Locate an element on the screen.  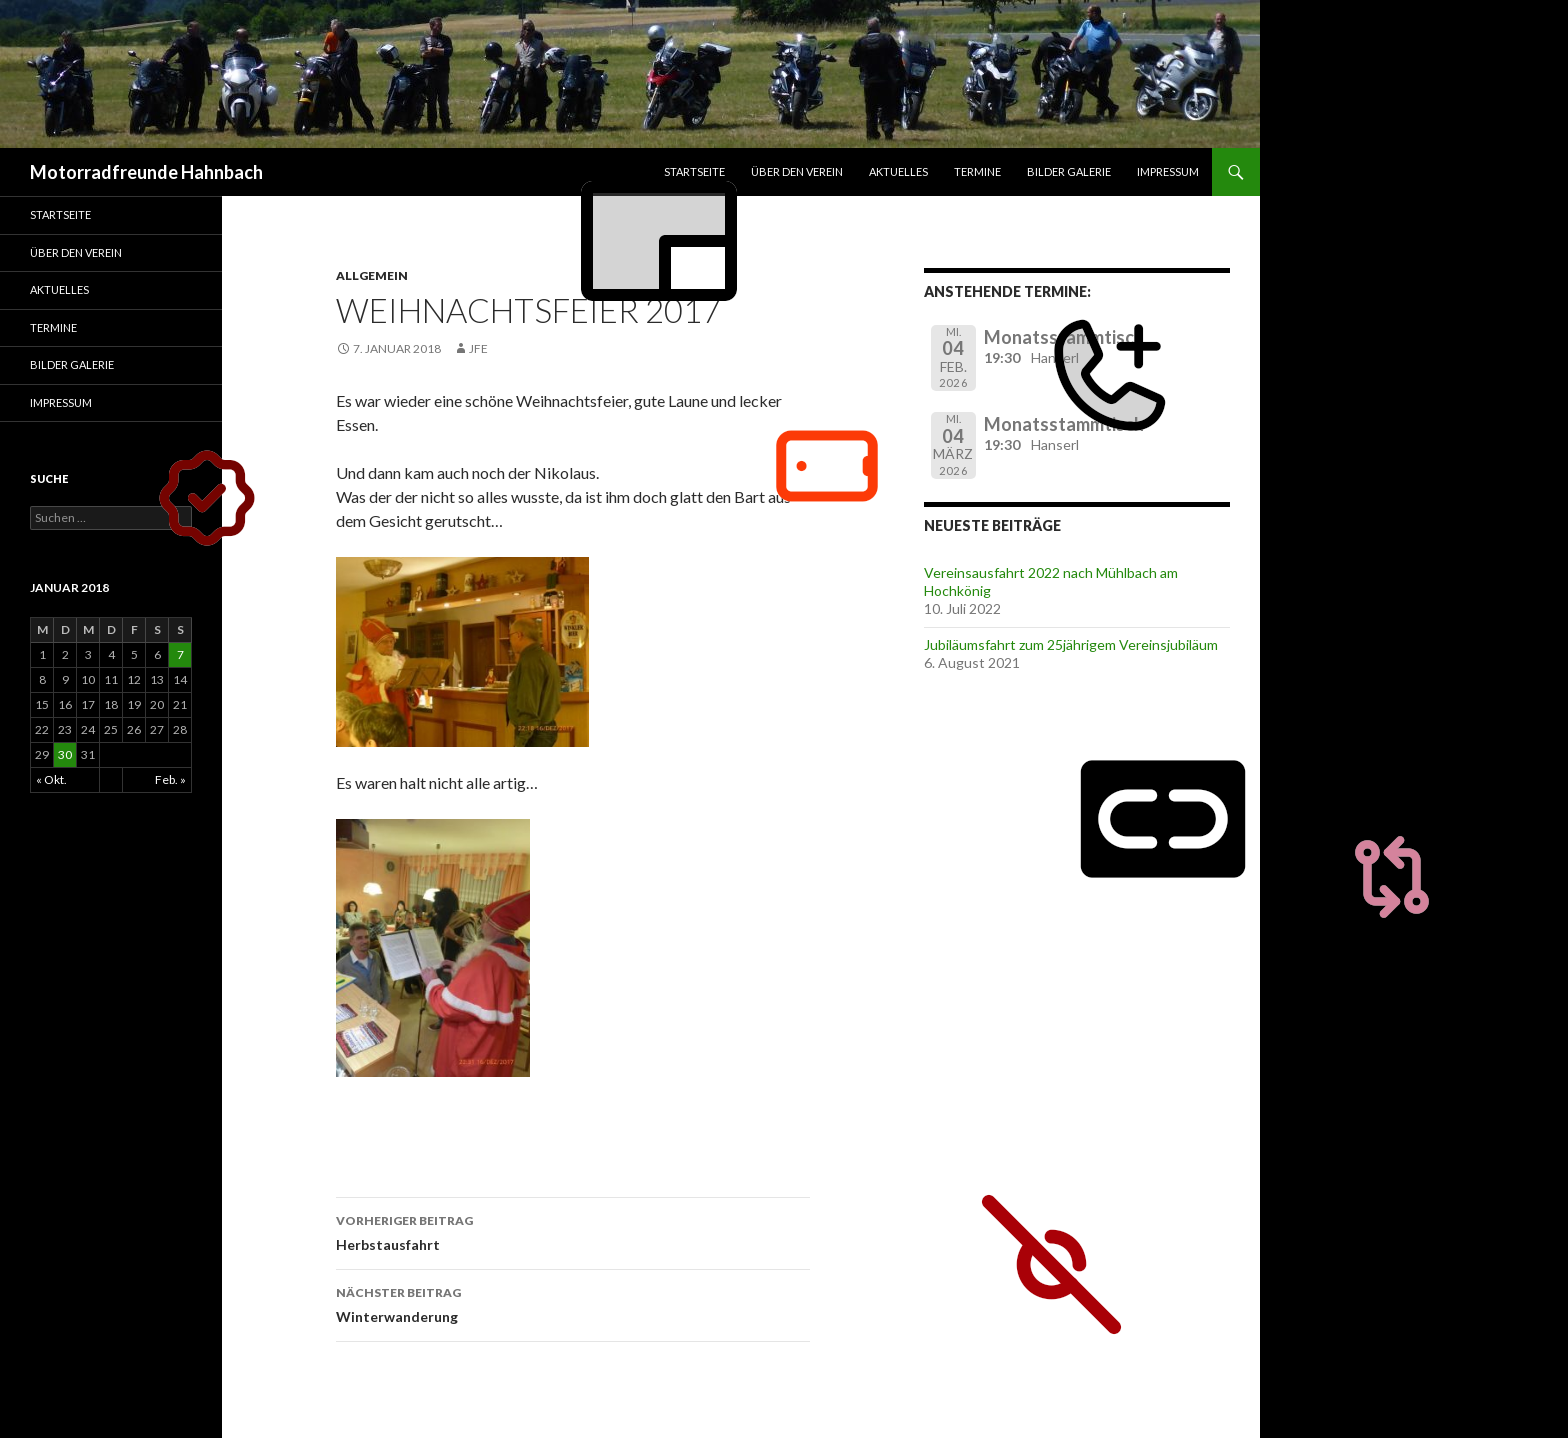
rotate device to landscape mode is located at coordinates (827, 466).